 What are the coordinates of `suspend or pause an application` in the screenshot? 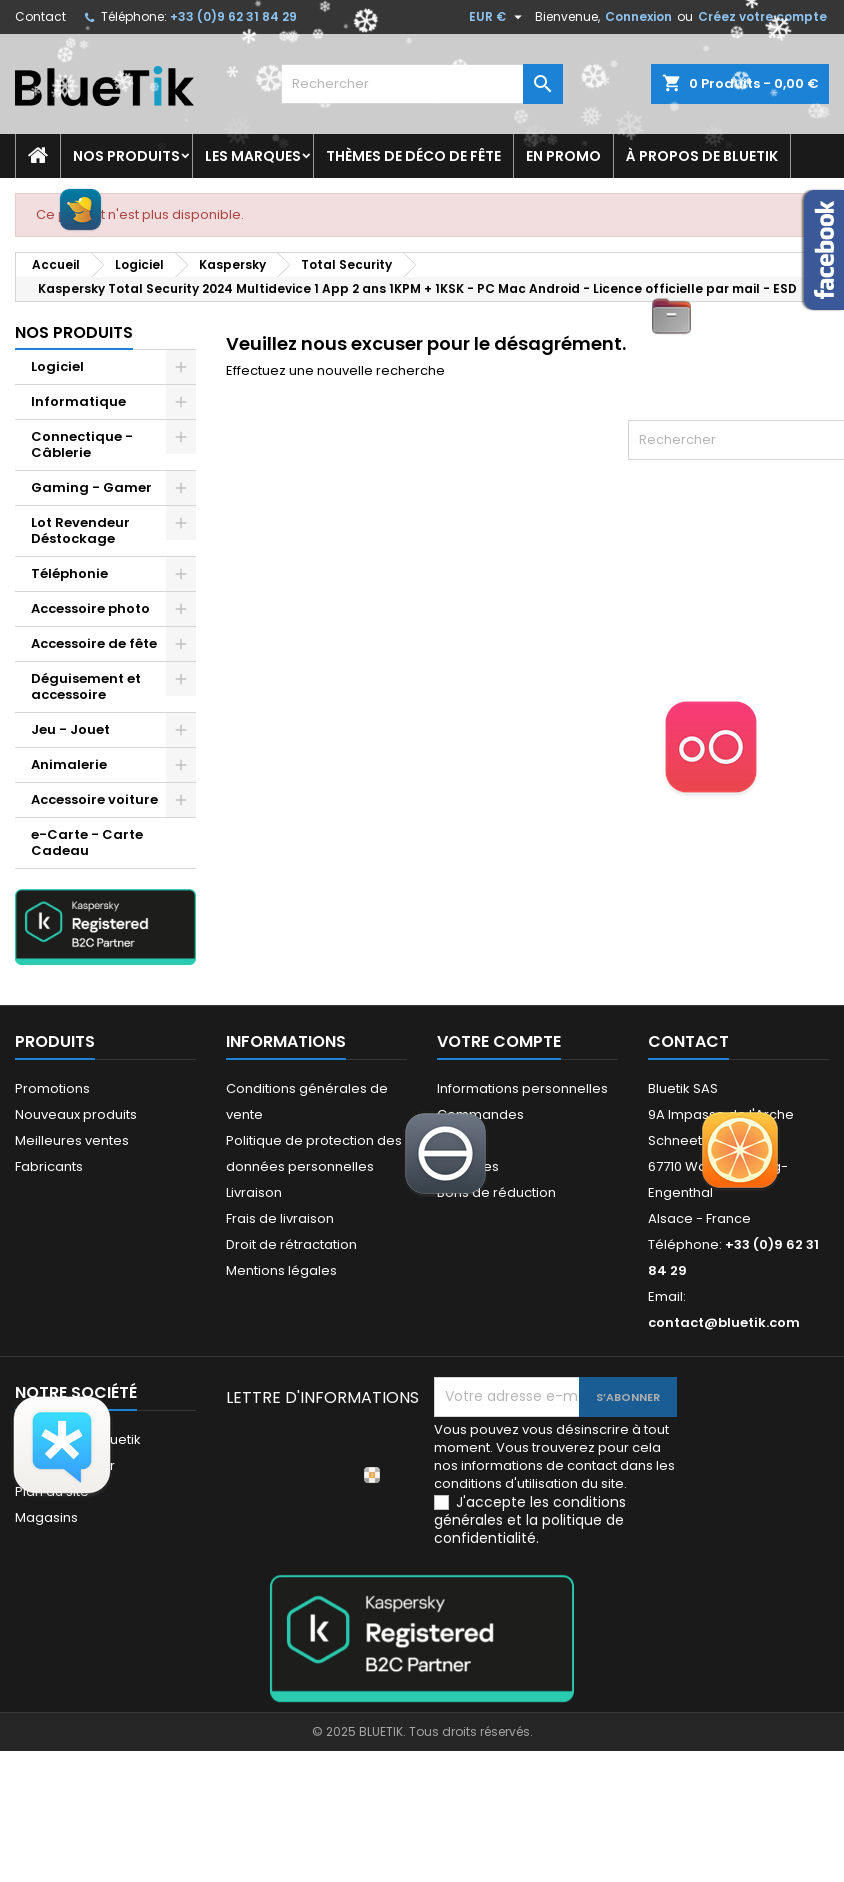 It's located at (445, 1153).